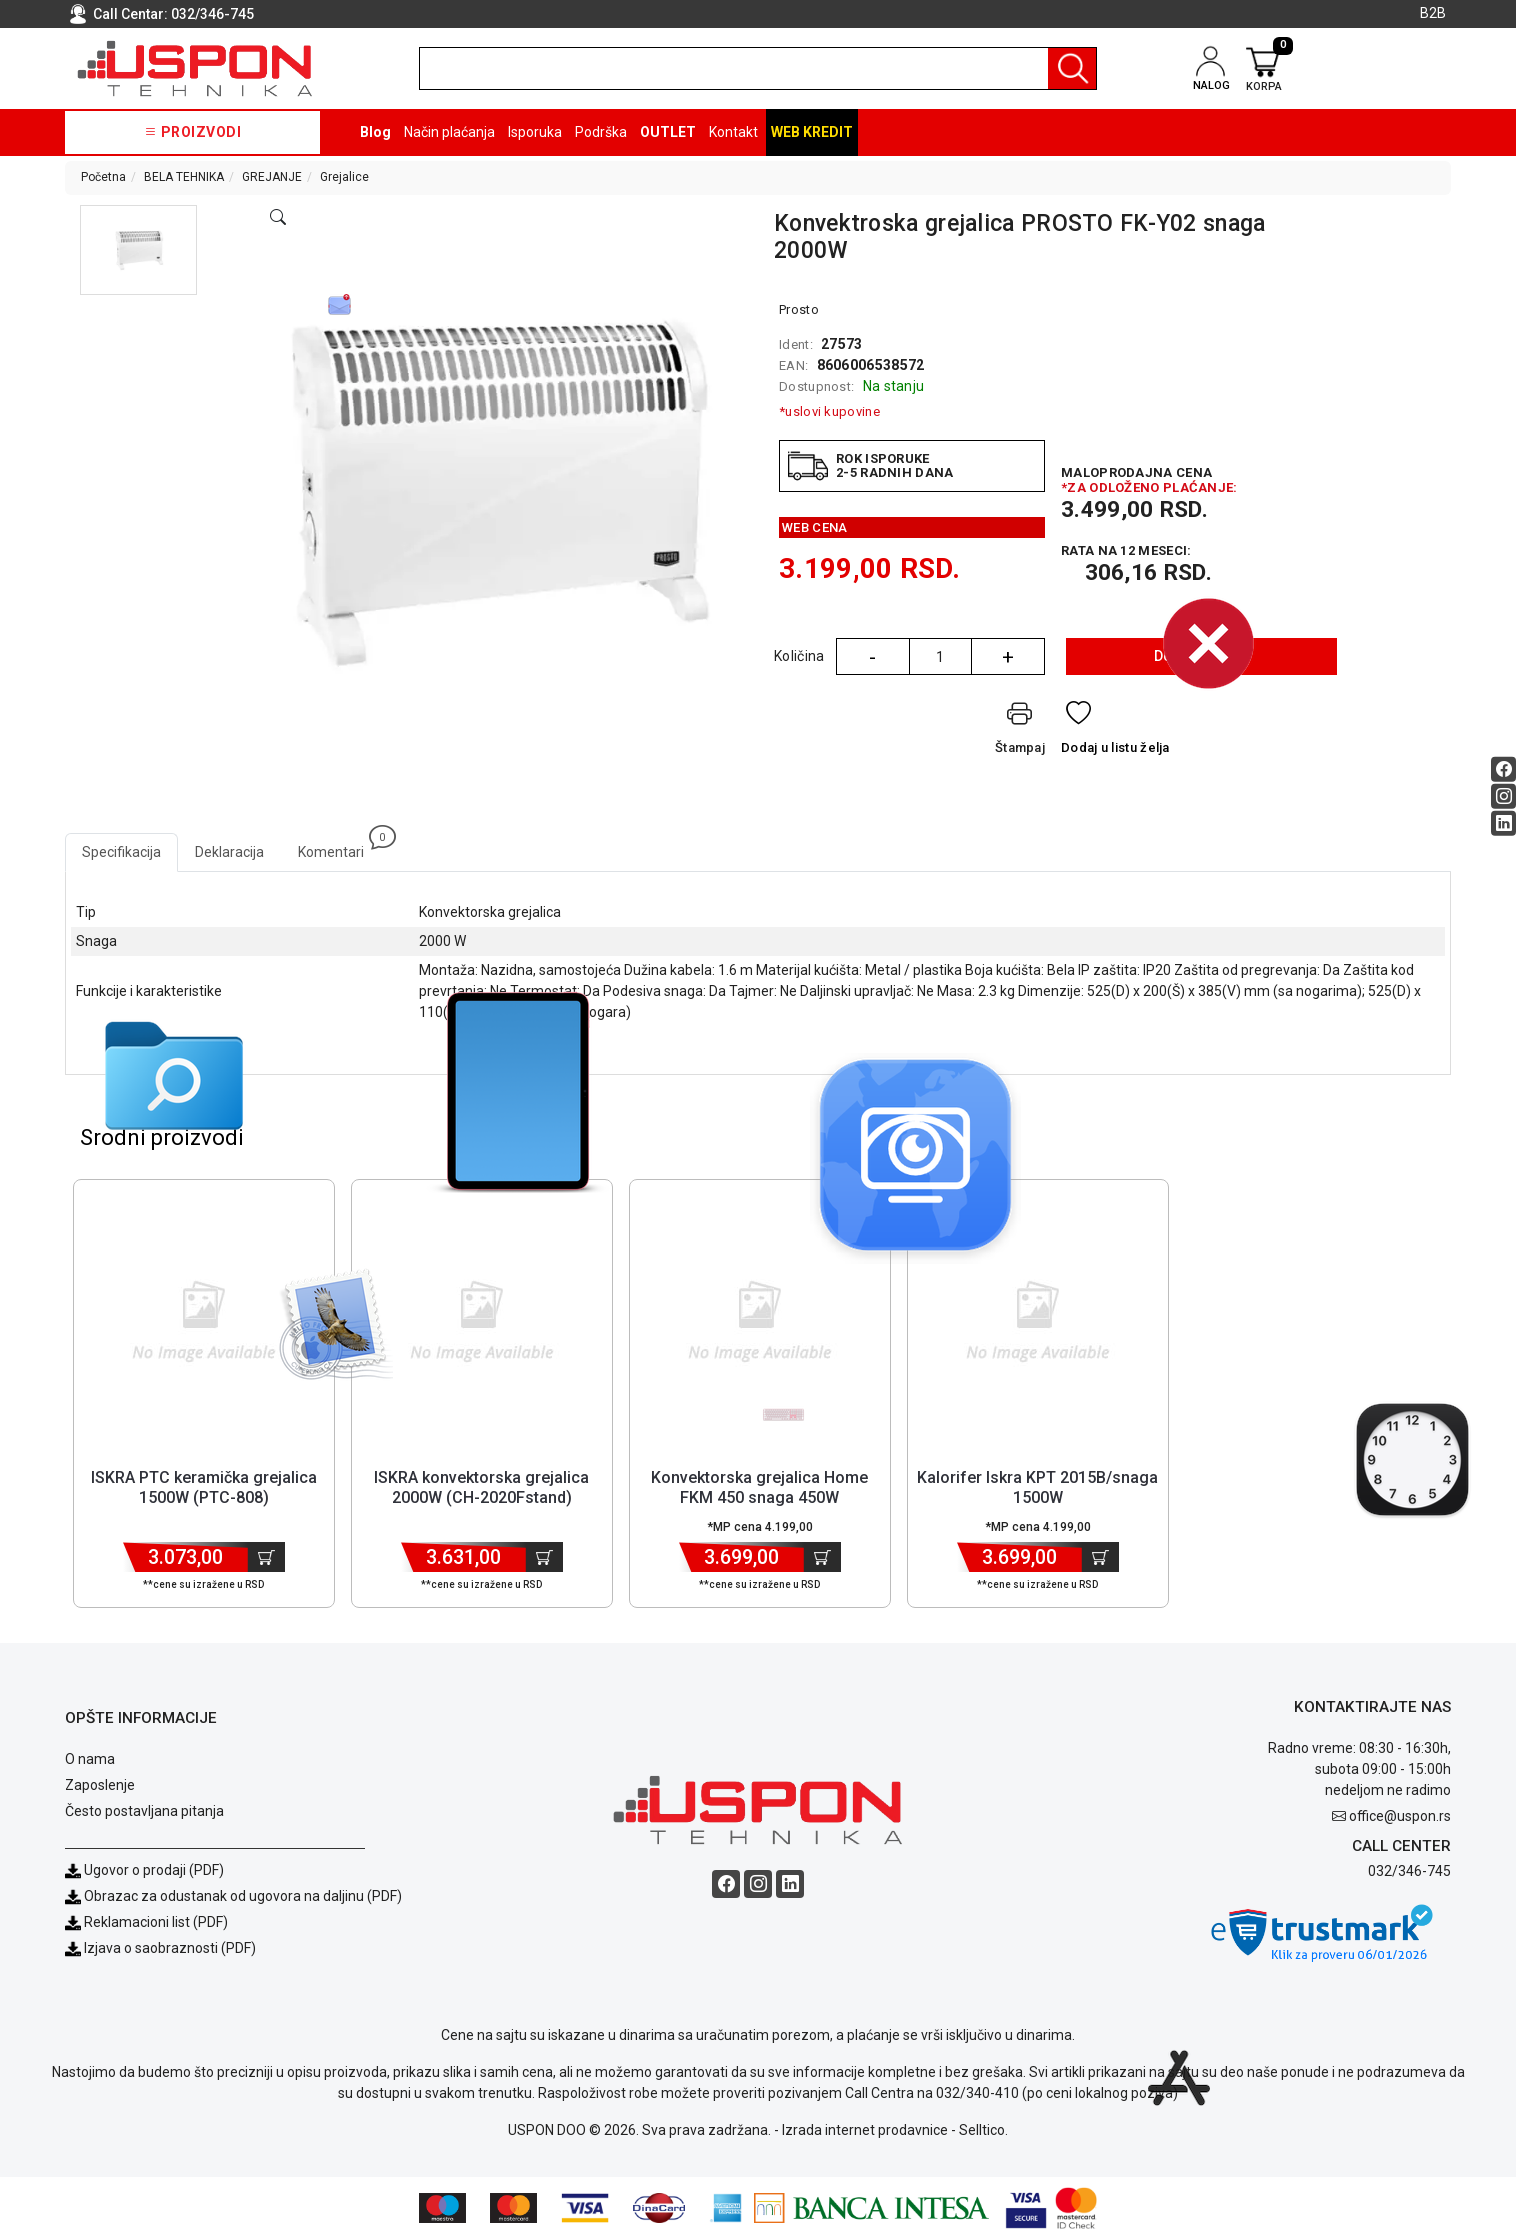 This screenshot has height=2239, width=1516. What do you see at coordinates (783, 1414) in the screenshot?
I see `connect a bluetooth keyboard` at bounding box center [783, 1414].